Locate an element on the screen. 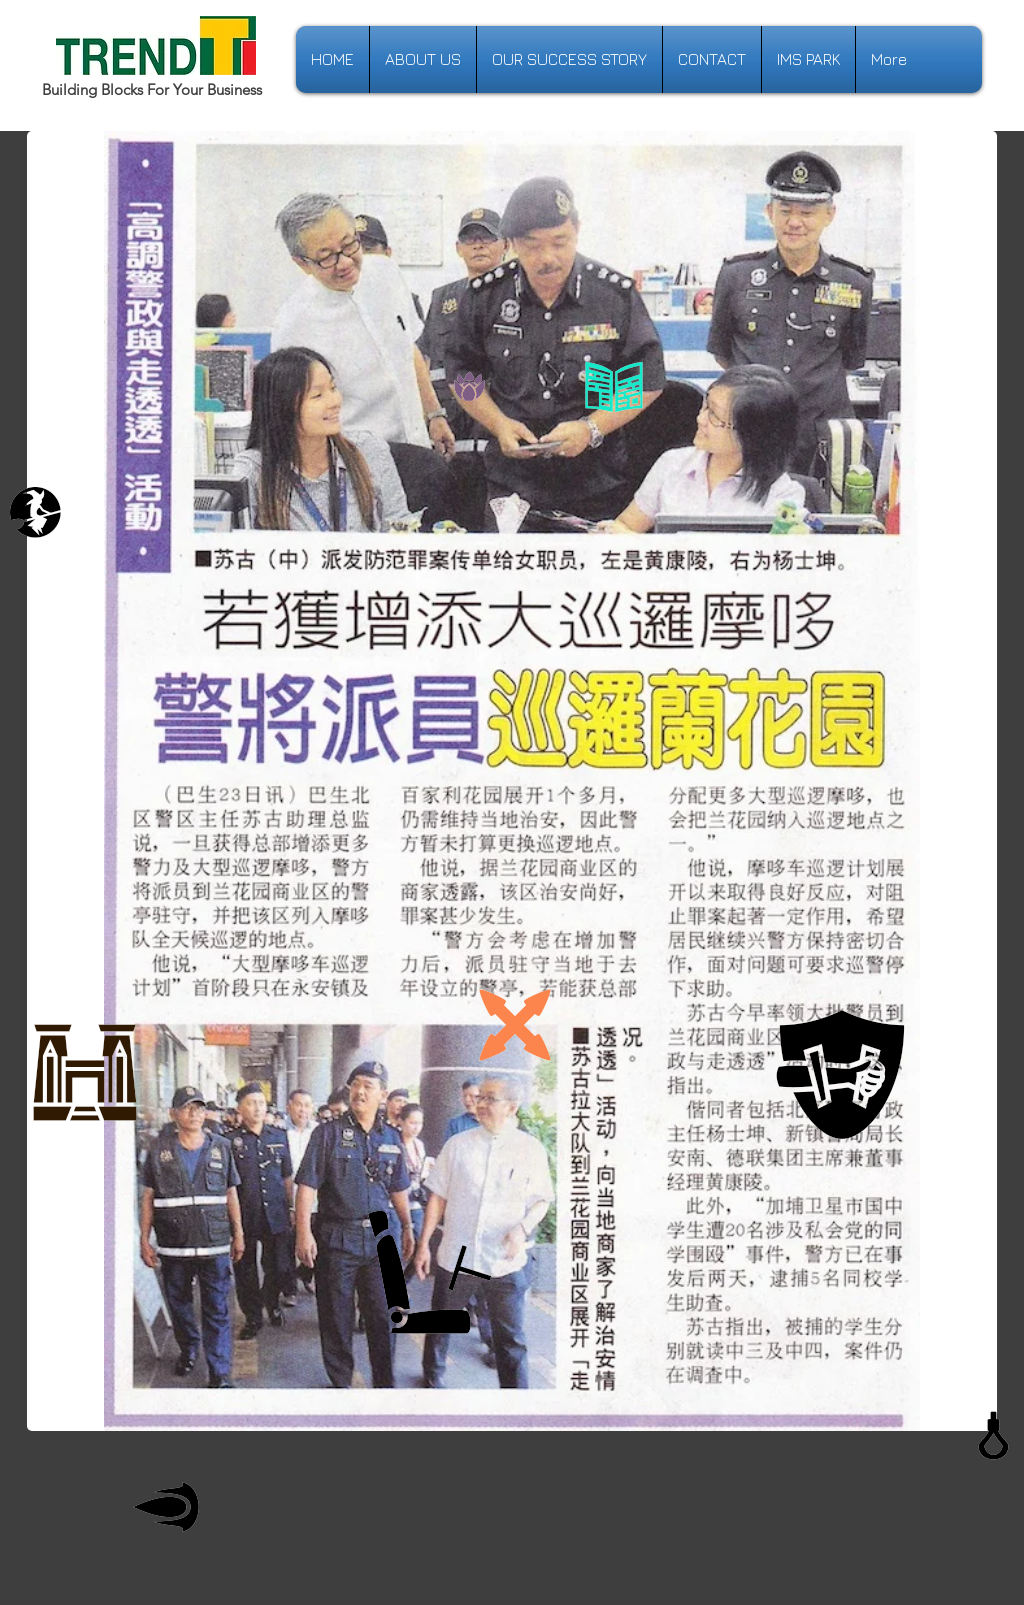 The width and height of the screenshot is (1024, 1605). adjust vehicle seat position is located at coordinates (429, 1273).